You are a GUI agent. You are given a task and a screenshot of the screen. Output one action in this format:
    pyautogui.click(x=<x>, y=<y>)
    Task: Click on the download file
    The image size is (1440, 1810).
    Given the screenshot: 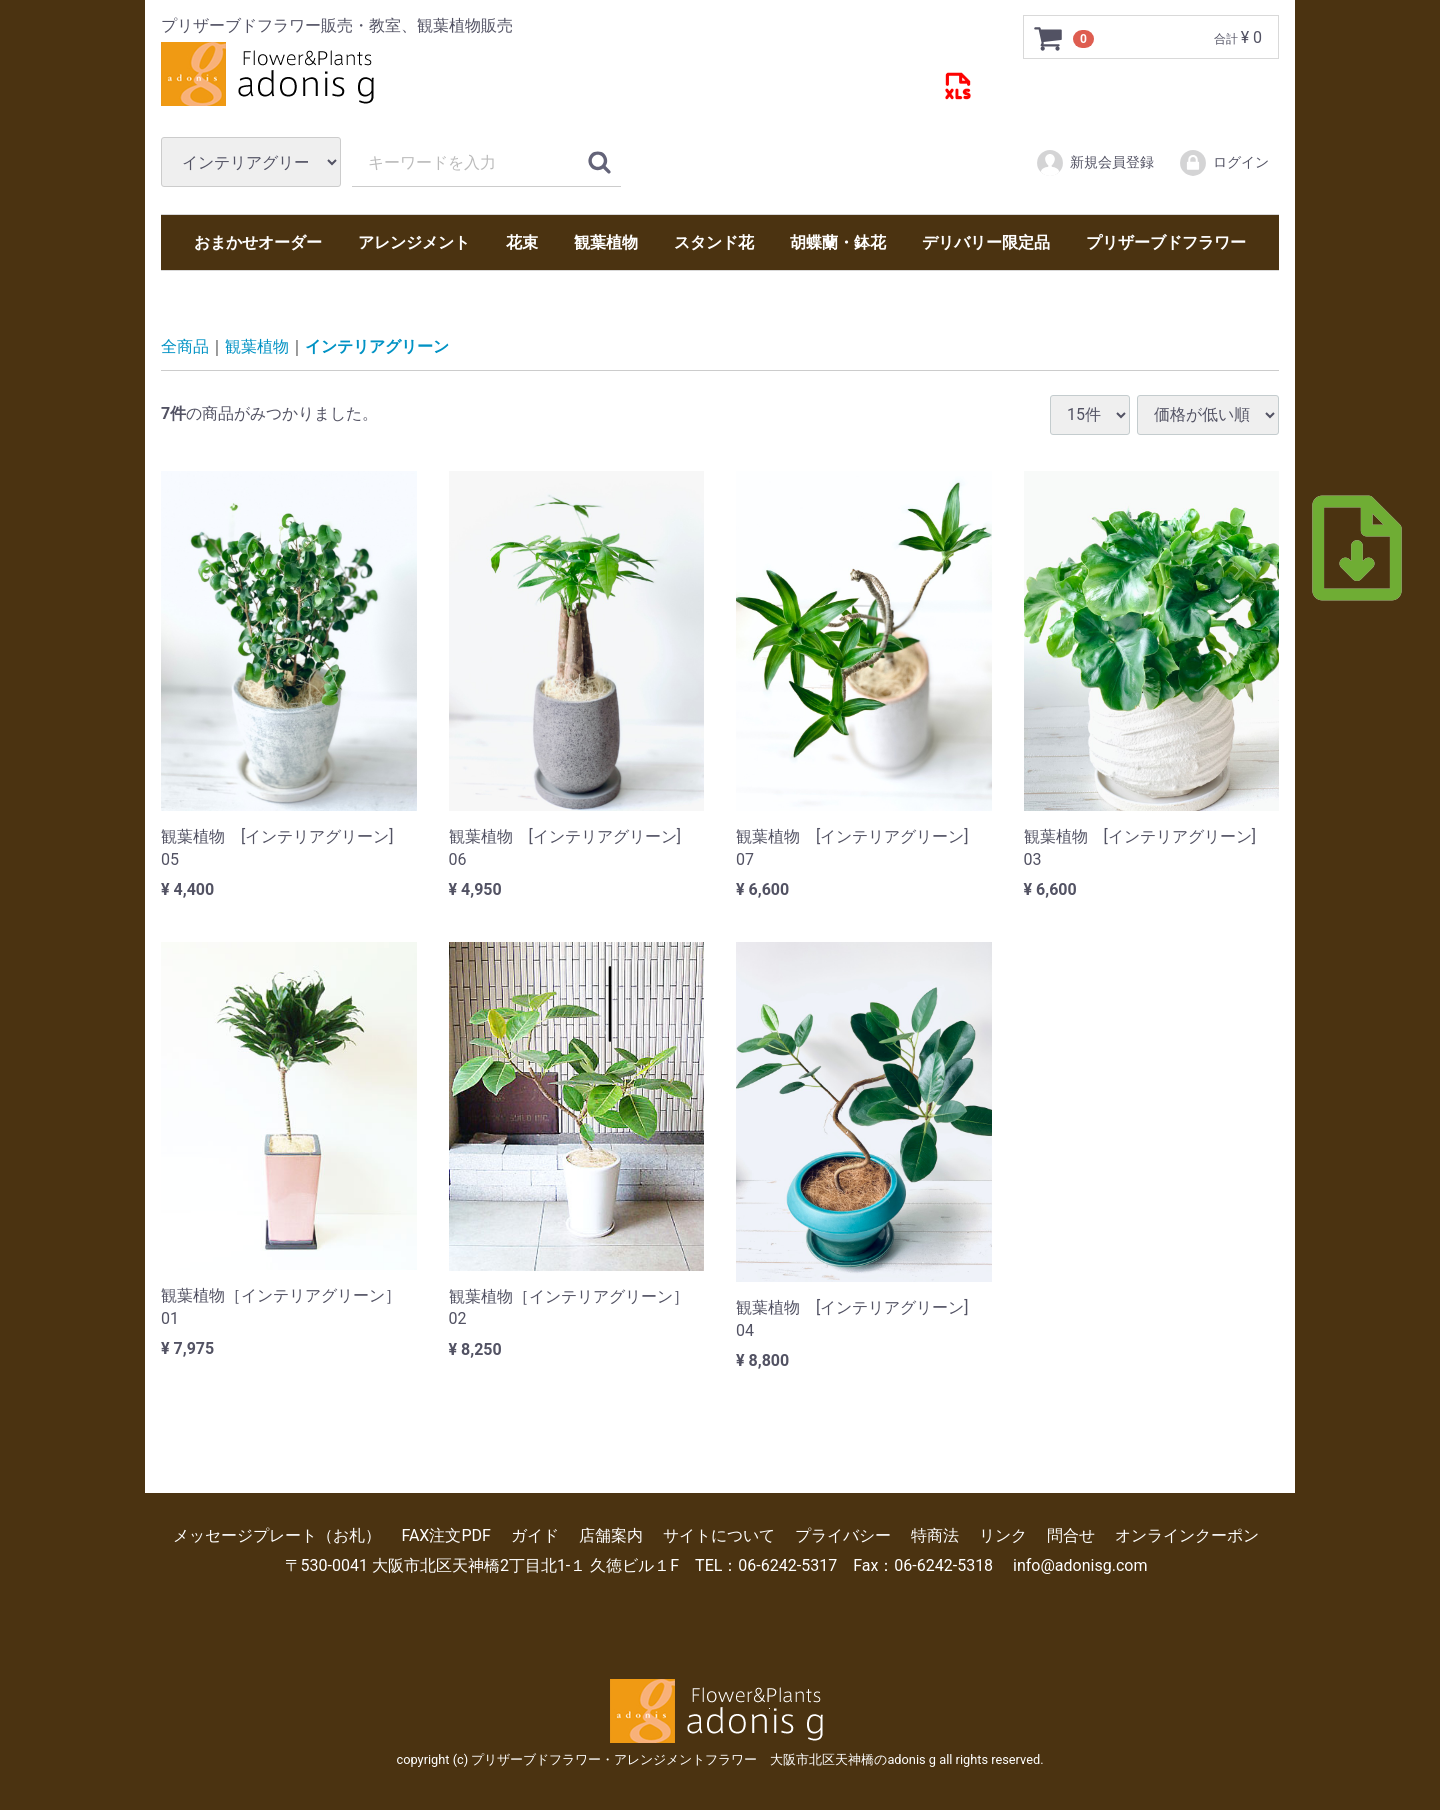 What is the action you would take?
    pyautogui.click(x=1357, y=548)
    